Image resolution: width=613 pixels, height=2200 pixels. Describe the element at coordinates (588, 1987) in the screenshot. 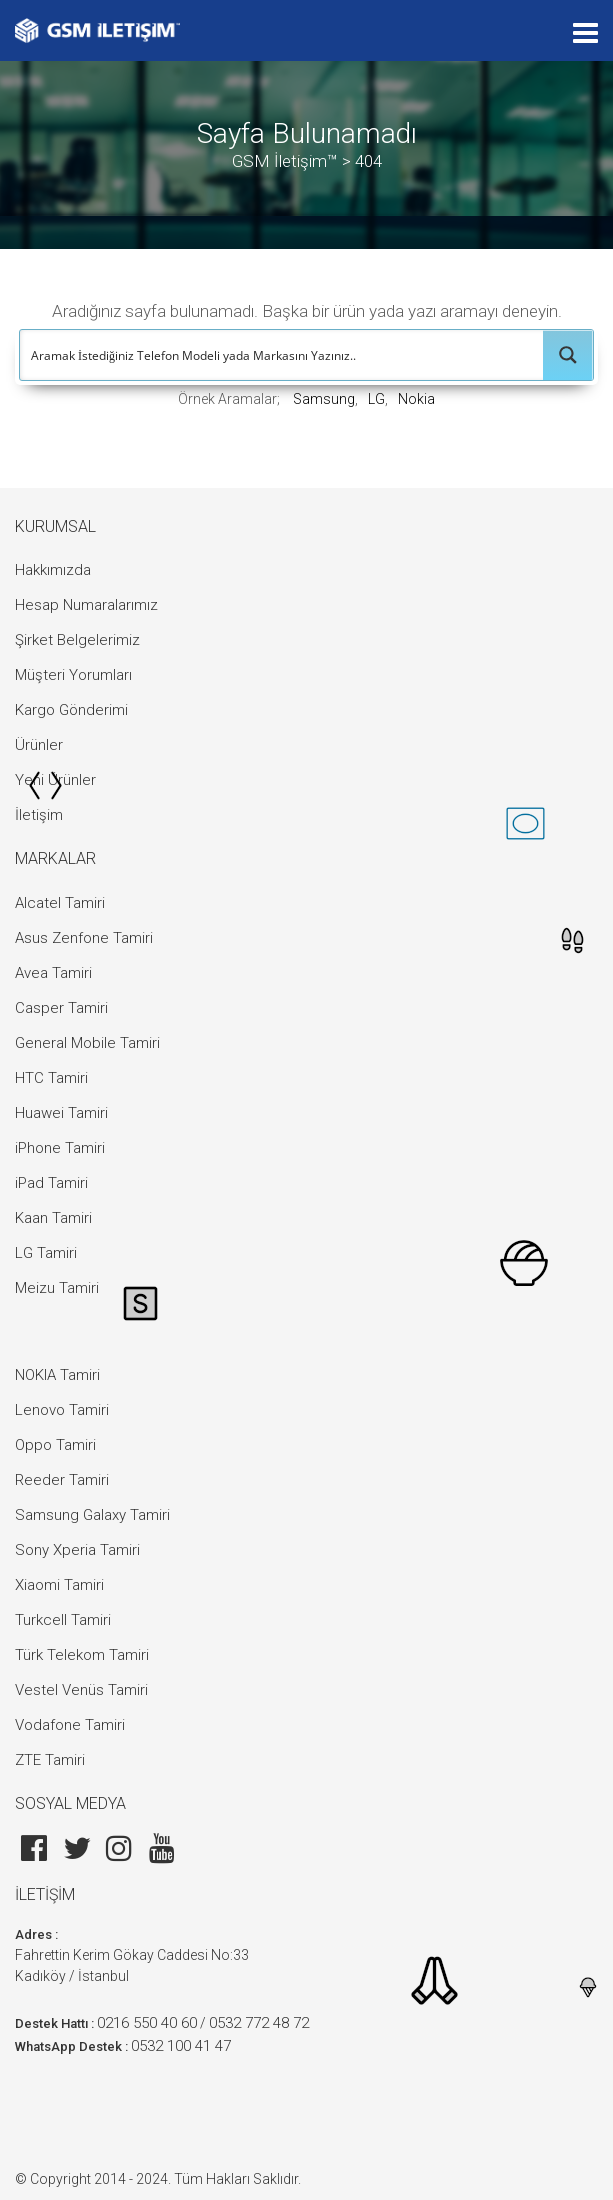

I see `browse dessert or ice cream options` at that location.